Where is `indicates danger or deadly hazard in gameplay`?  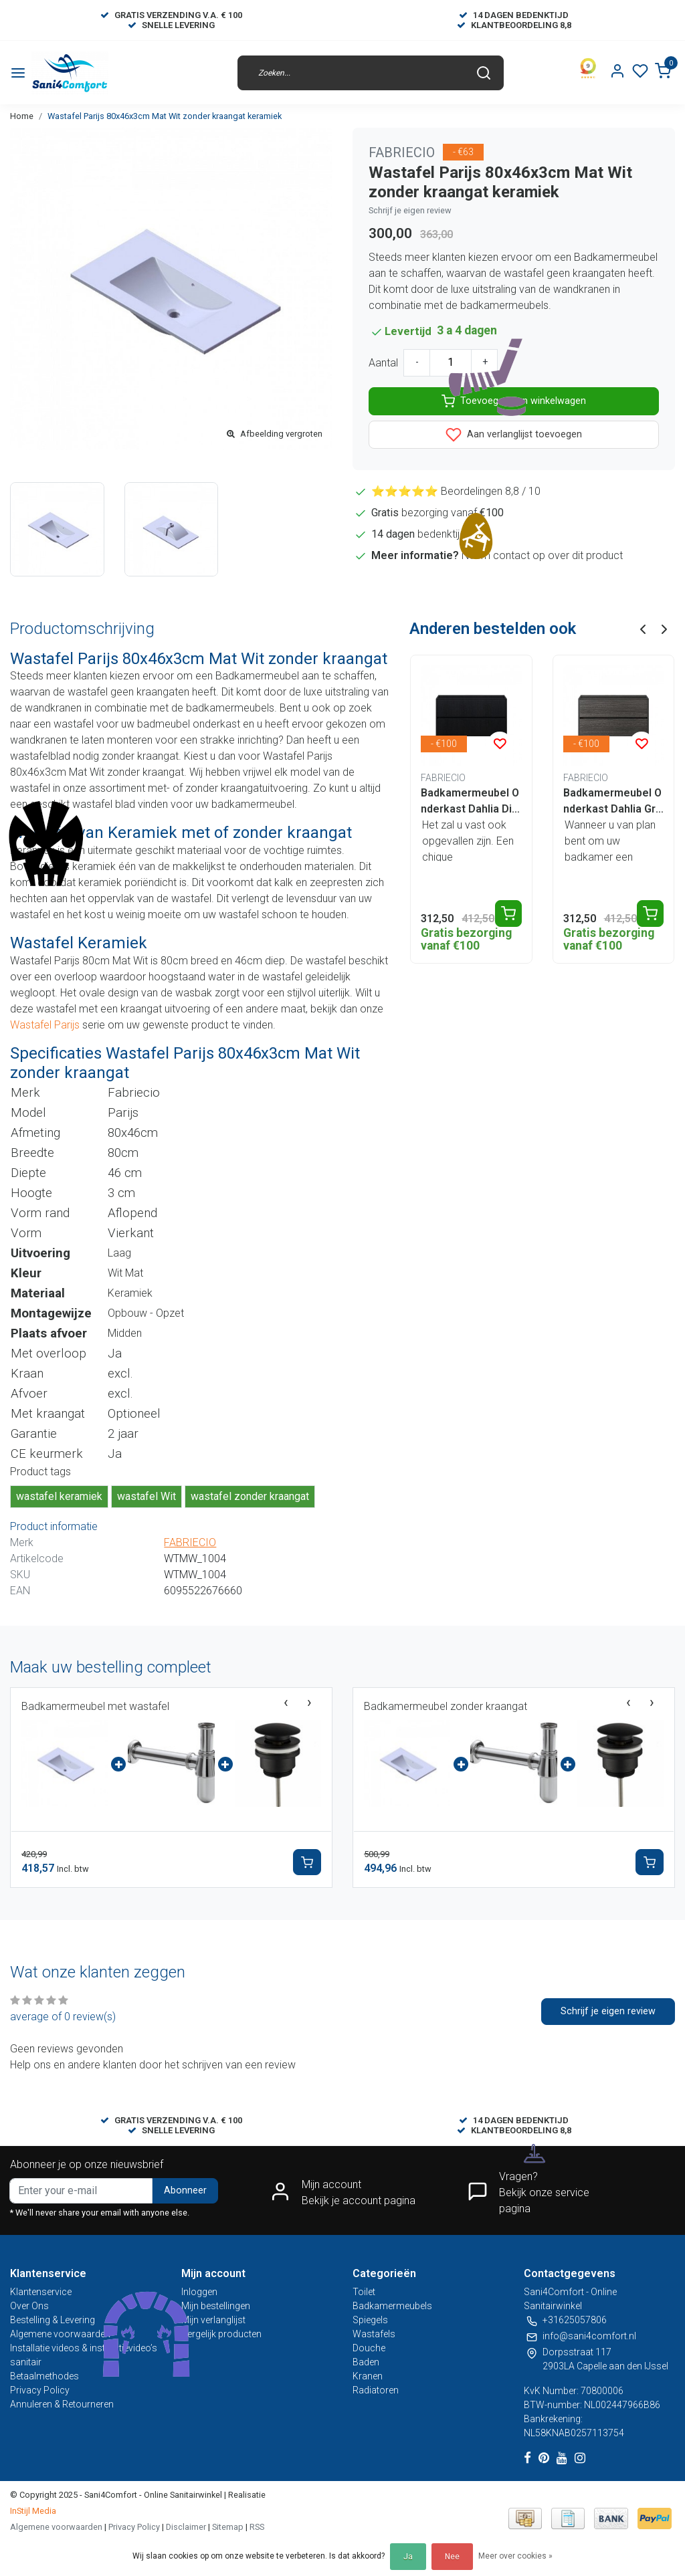 indicates danger or deadly hazard in gameplay is located at coordinates (46, 843).